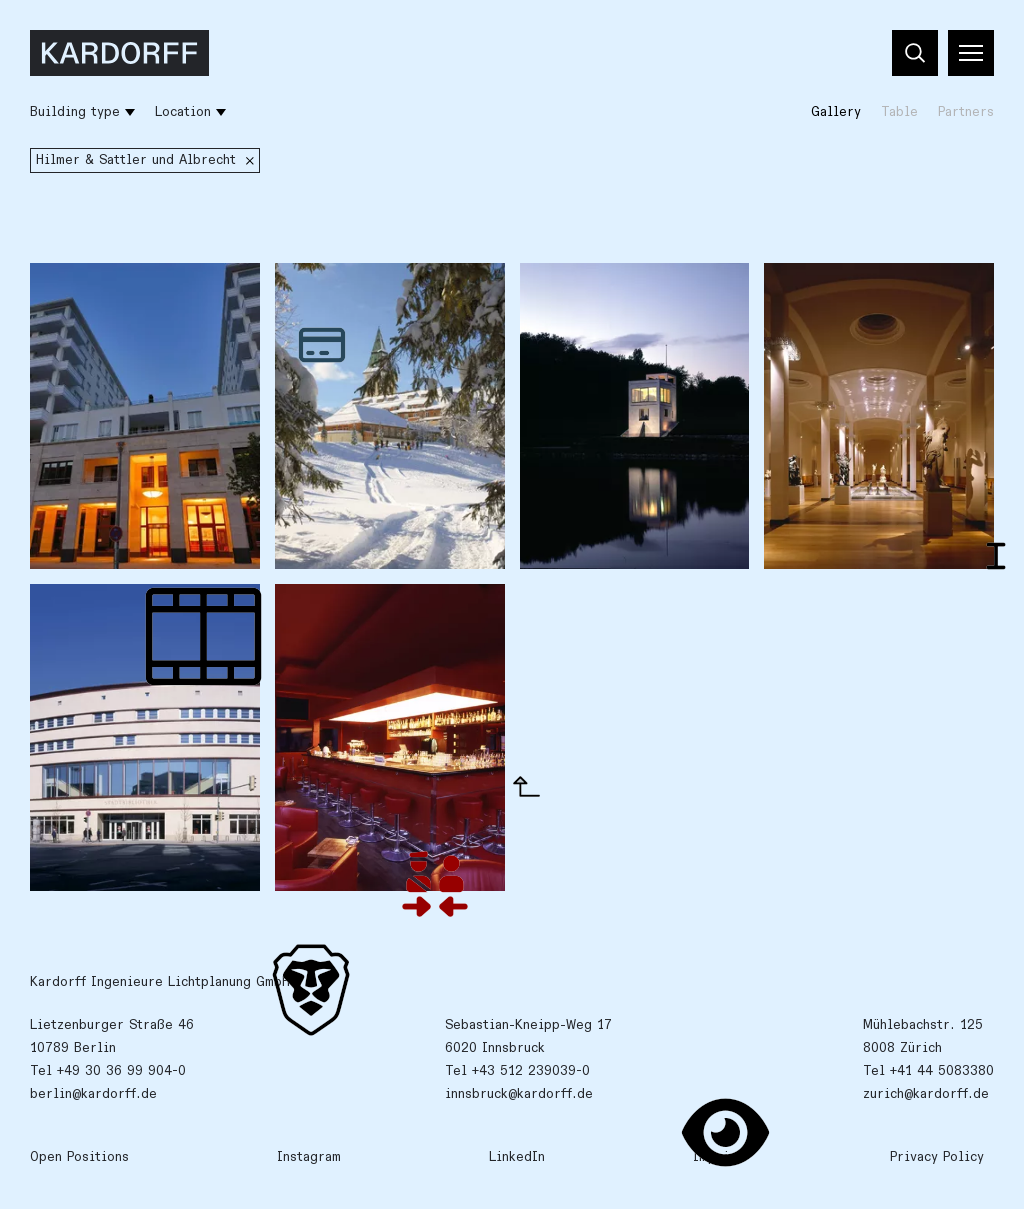 This screenshot has width=1024, height=1209. Describe the element at coordinates (311, 990) in the screenshot. I see `open the Brave browser` at that location.